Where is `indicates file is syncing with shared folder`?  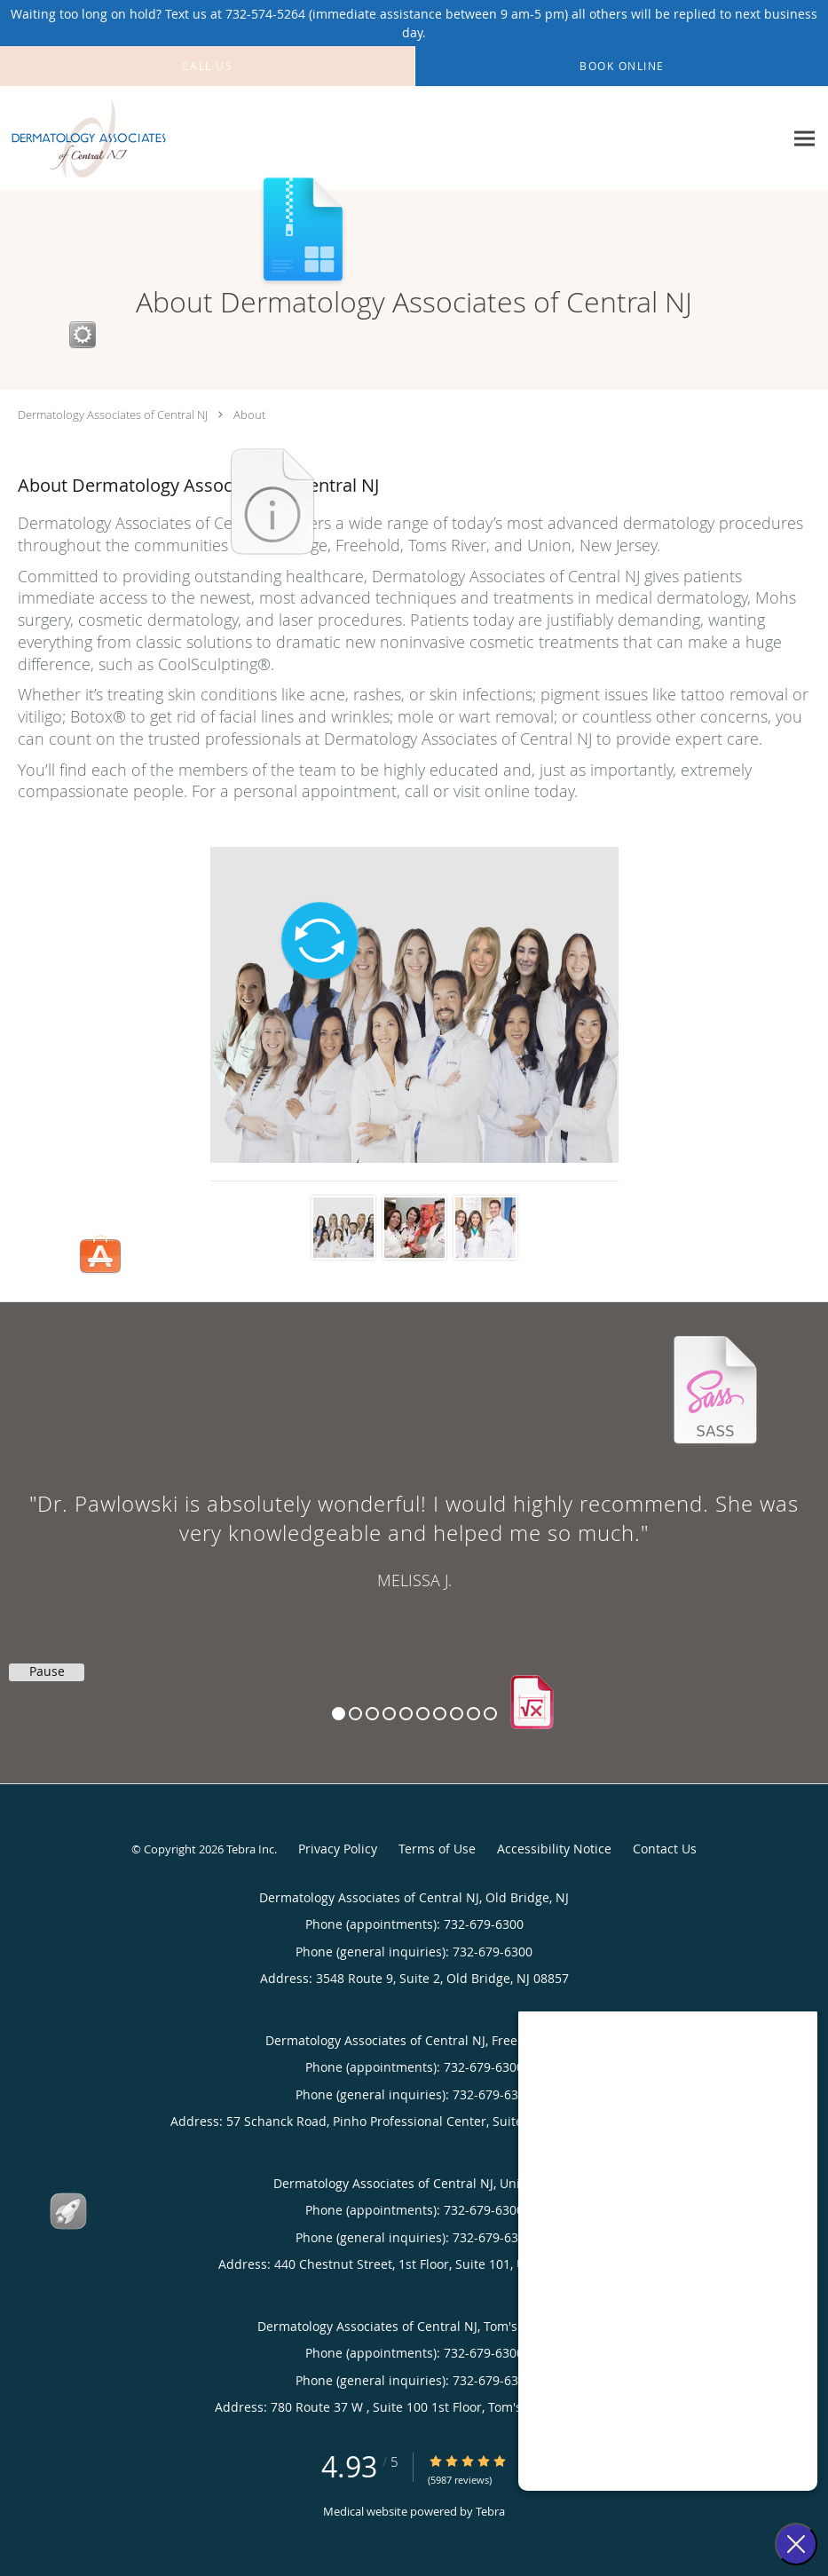
indicates file is syncing with shared folder is located at coordinates (319, 940).